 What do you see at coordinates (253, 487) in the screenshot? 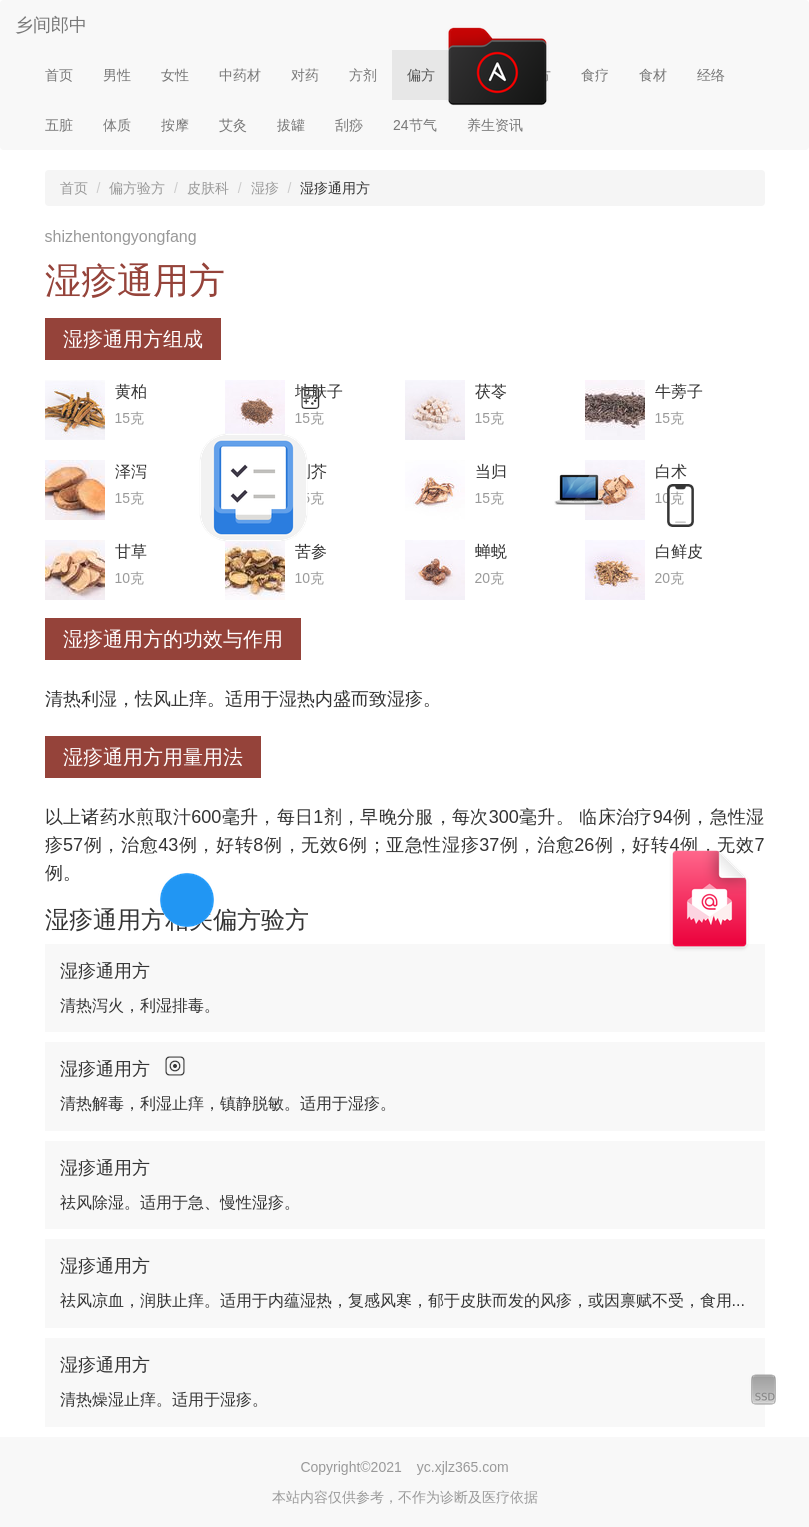
I see `open work-related software or applications` at bounding box center [253, 487].